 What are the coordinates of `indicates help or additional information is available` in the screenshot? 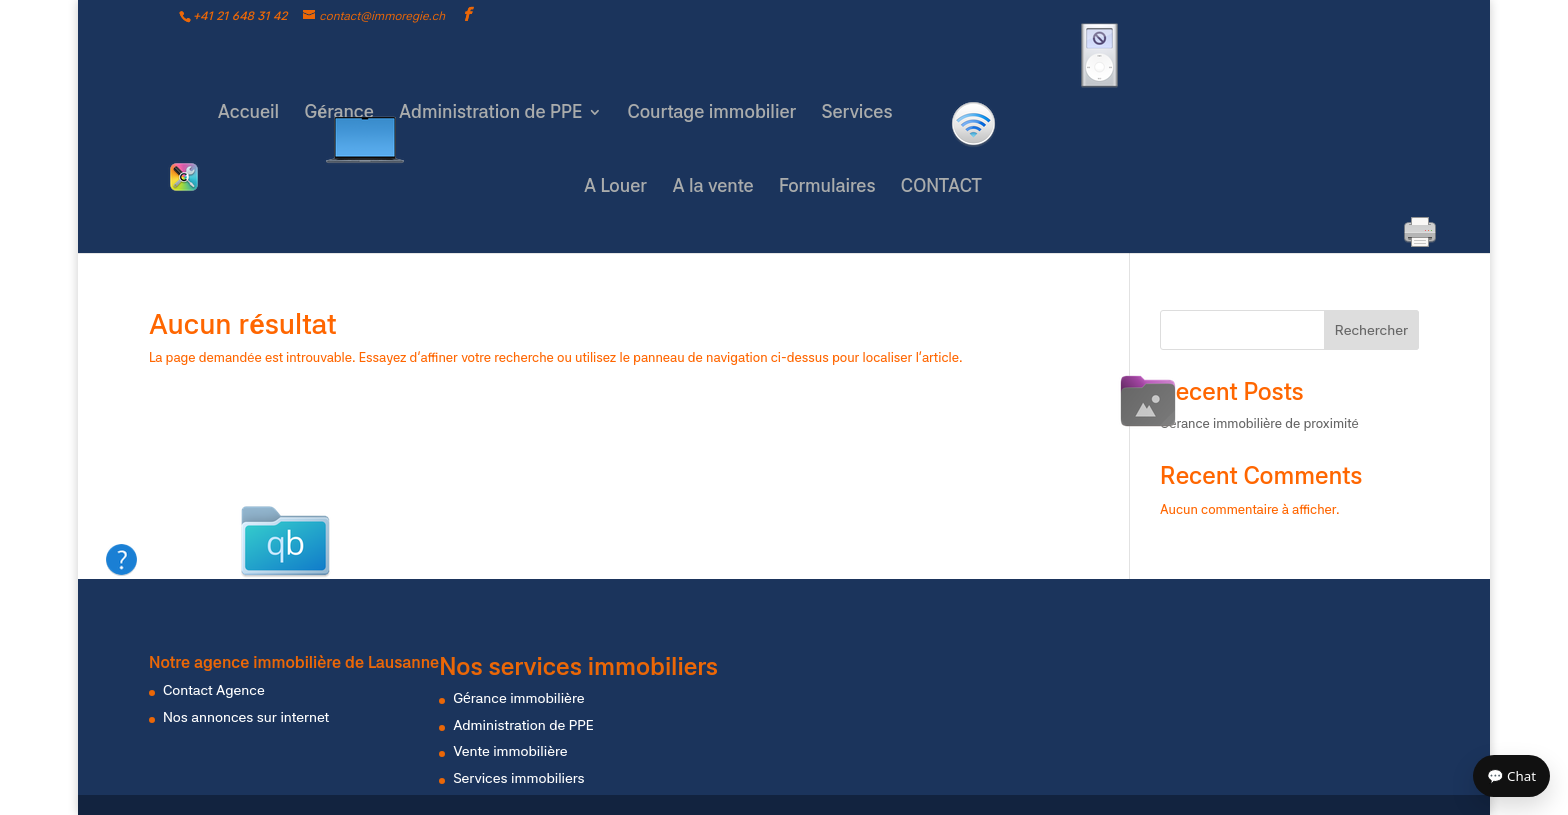 It's located at (121, 559).